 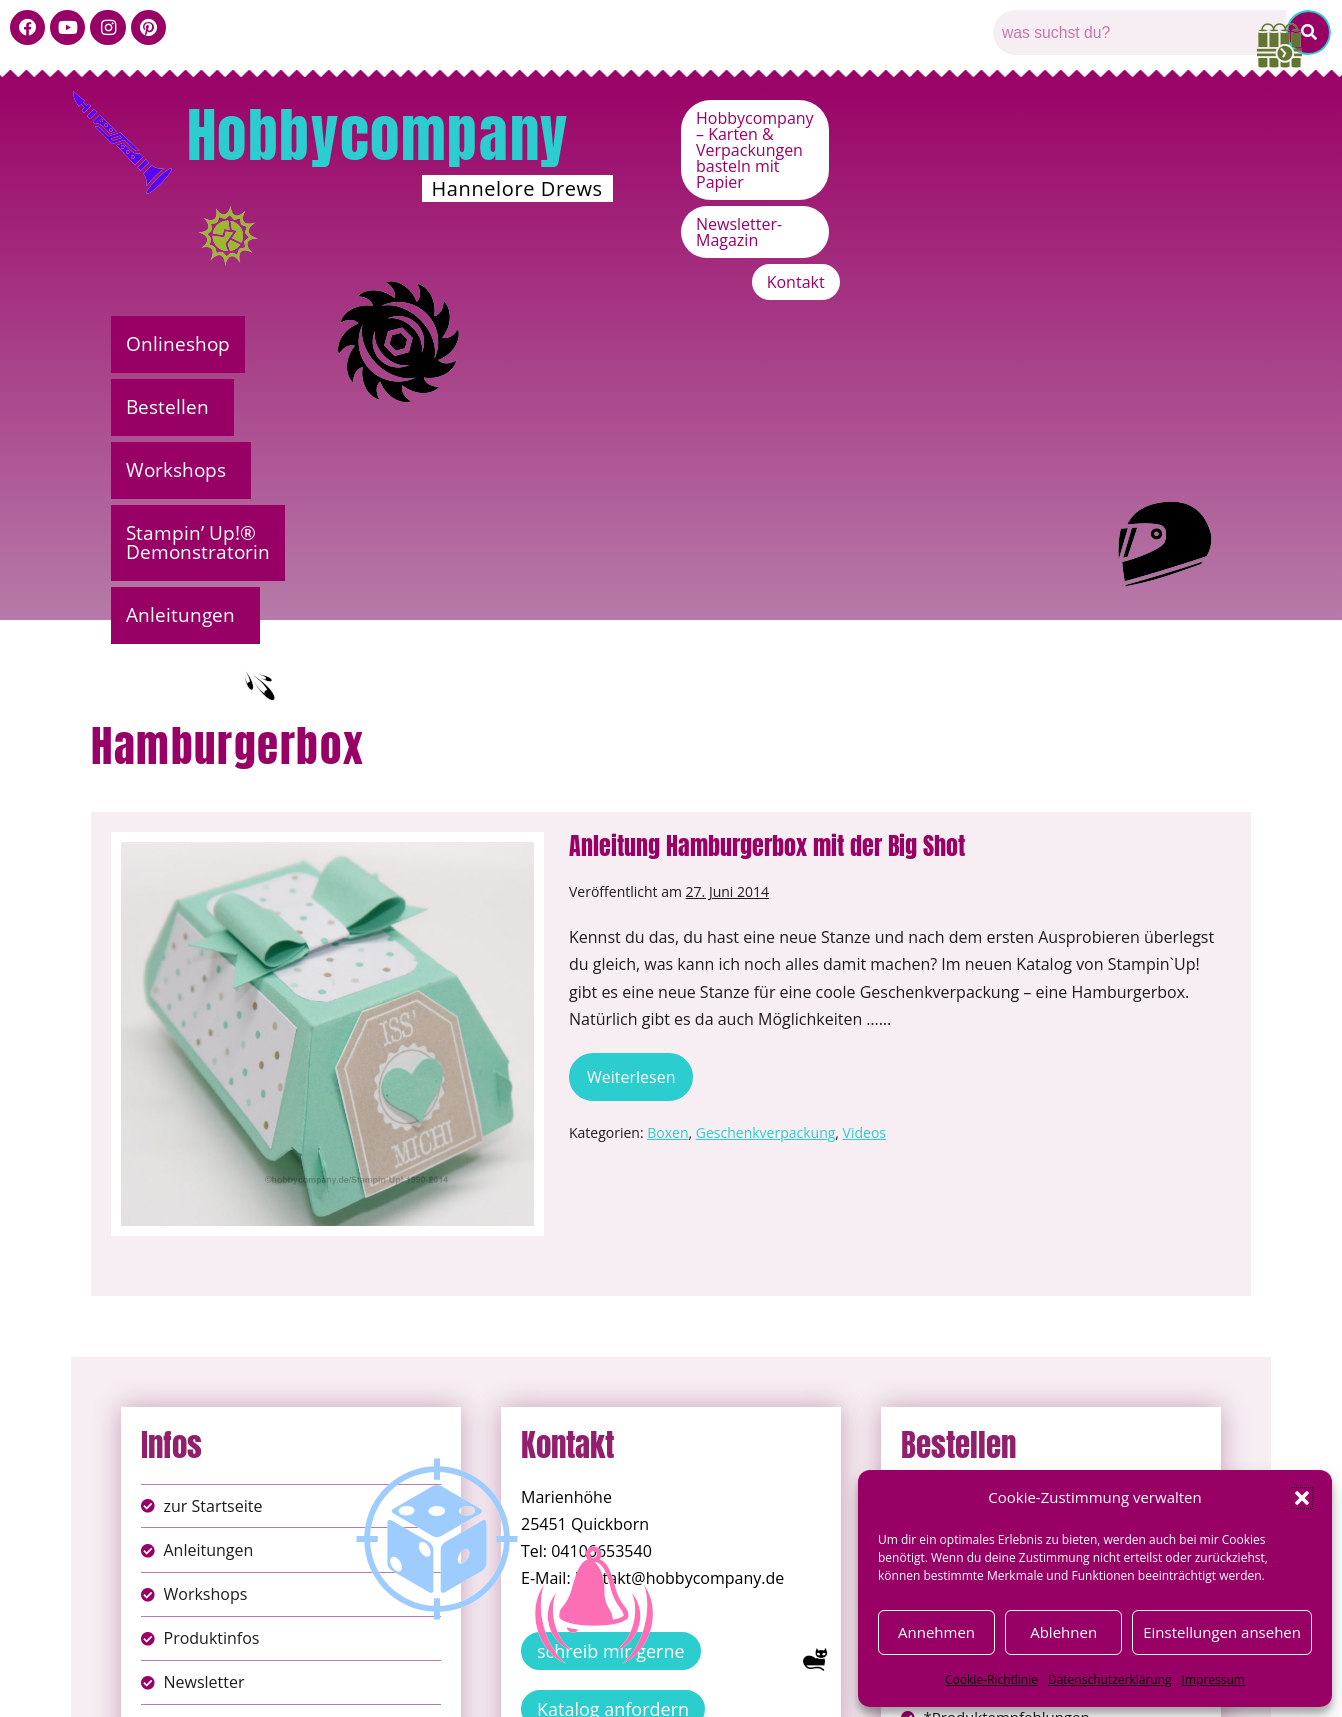 What do you see at coordinates (437, 1539) in the screenshot?
I see `target a random selection or dice roll` at bounding box center [437, 1539].